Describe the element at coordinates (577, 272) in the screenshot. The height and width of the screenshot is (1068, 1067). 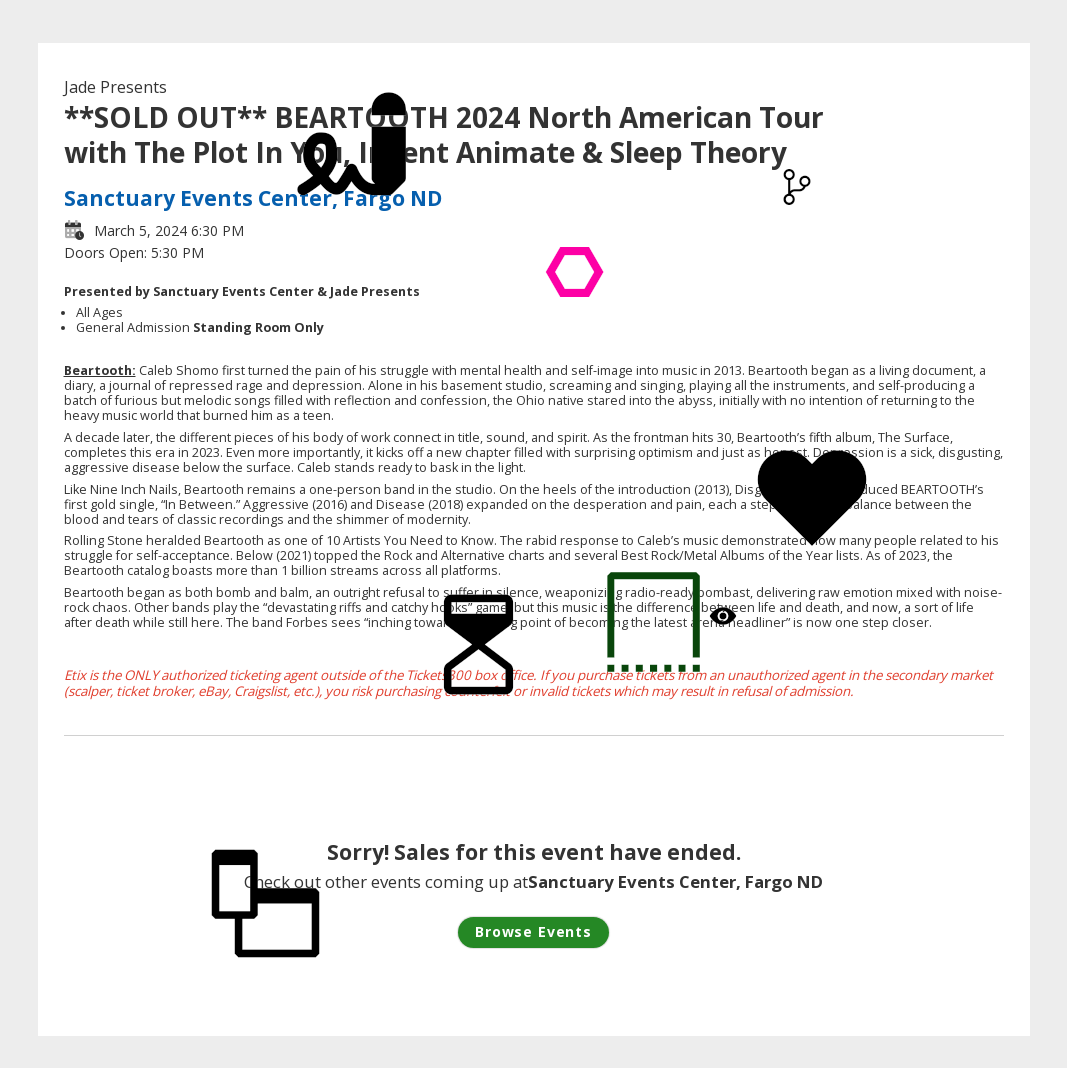
I see `unverified data breakpoint in debug mode` at that location.